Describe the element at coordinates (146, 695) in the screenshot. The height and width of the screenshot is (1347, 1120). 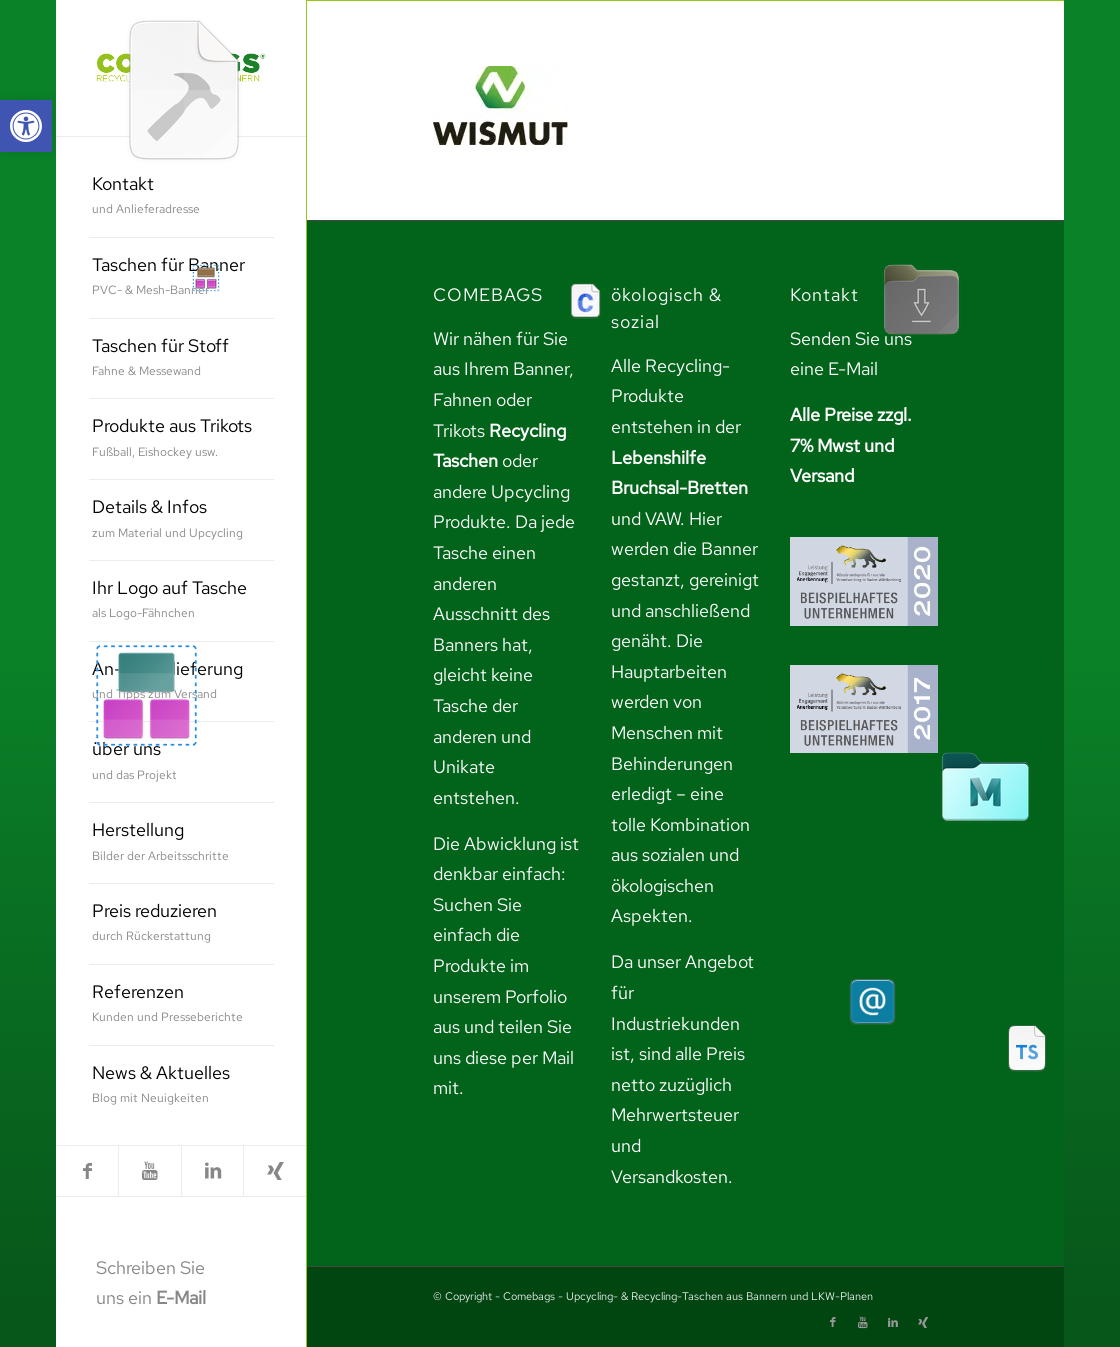
I see `select all items in the current view` at that location.